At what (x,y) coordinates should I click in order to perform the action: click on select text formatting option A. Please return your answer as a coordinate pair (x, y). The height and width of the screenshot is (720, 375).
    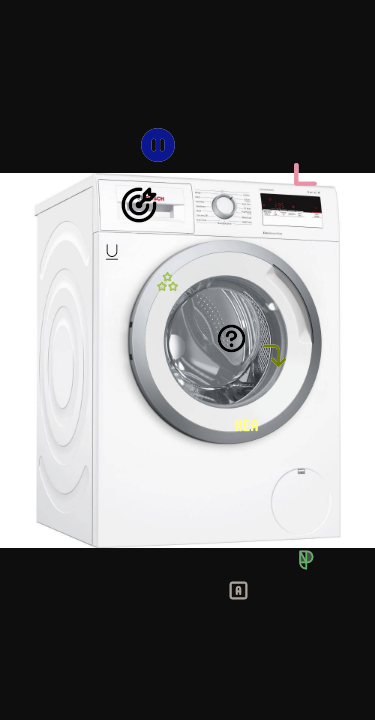
    Looking at the image, I should click on (238, 590).